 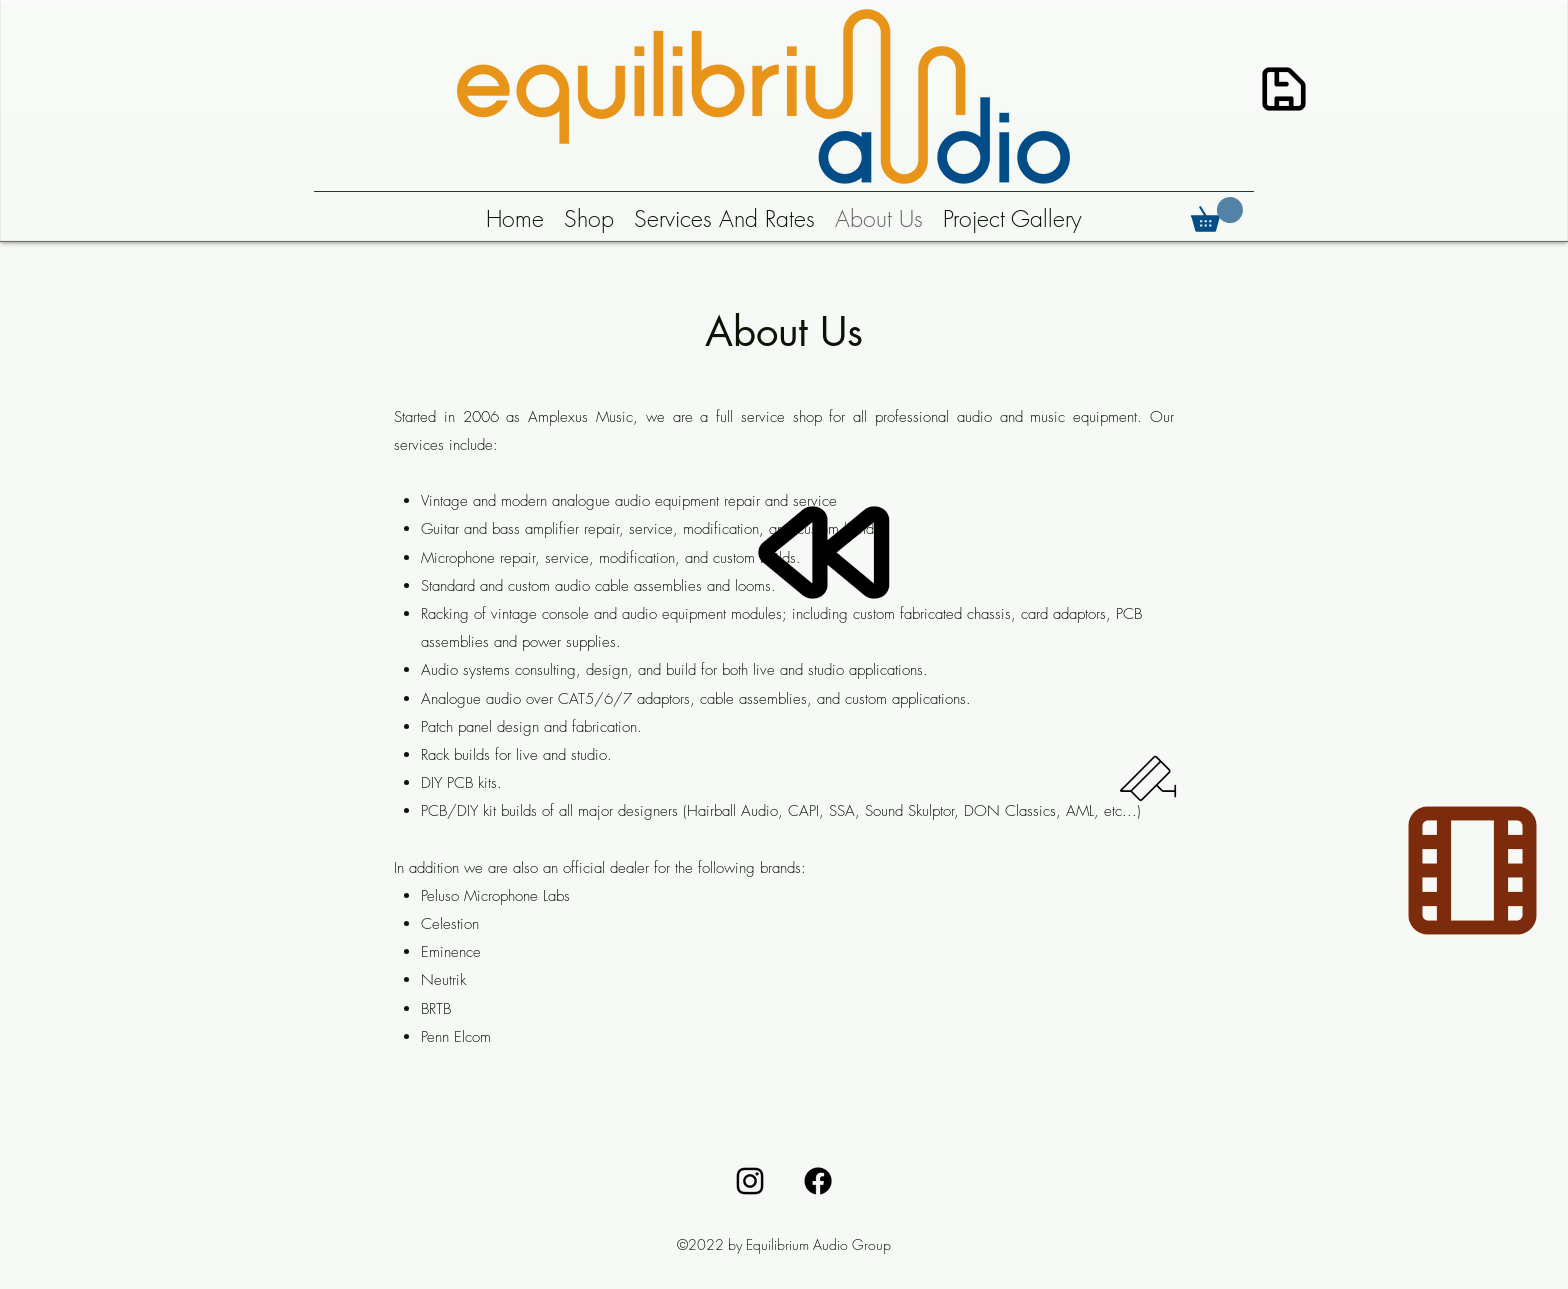 I want to click on access video or movie content, so click(x=1472, y=870).